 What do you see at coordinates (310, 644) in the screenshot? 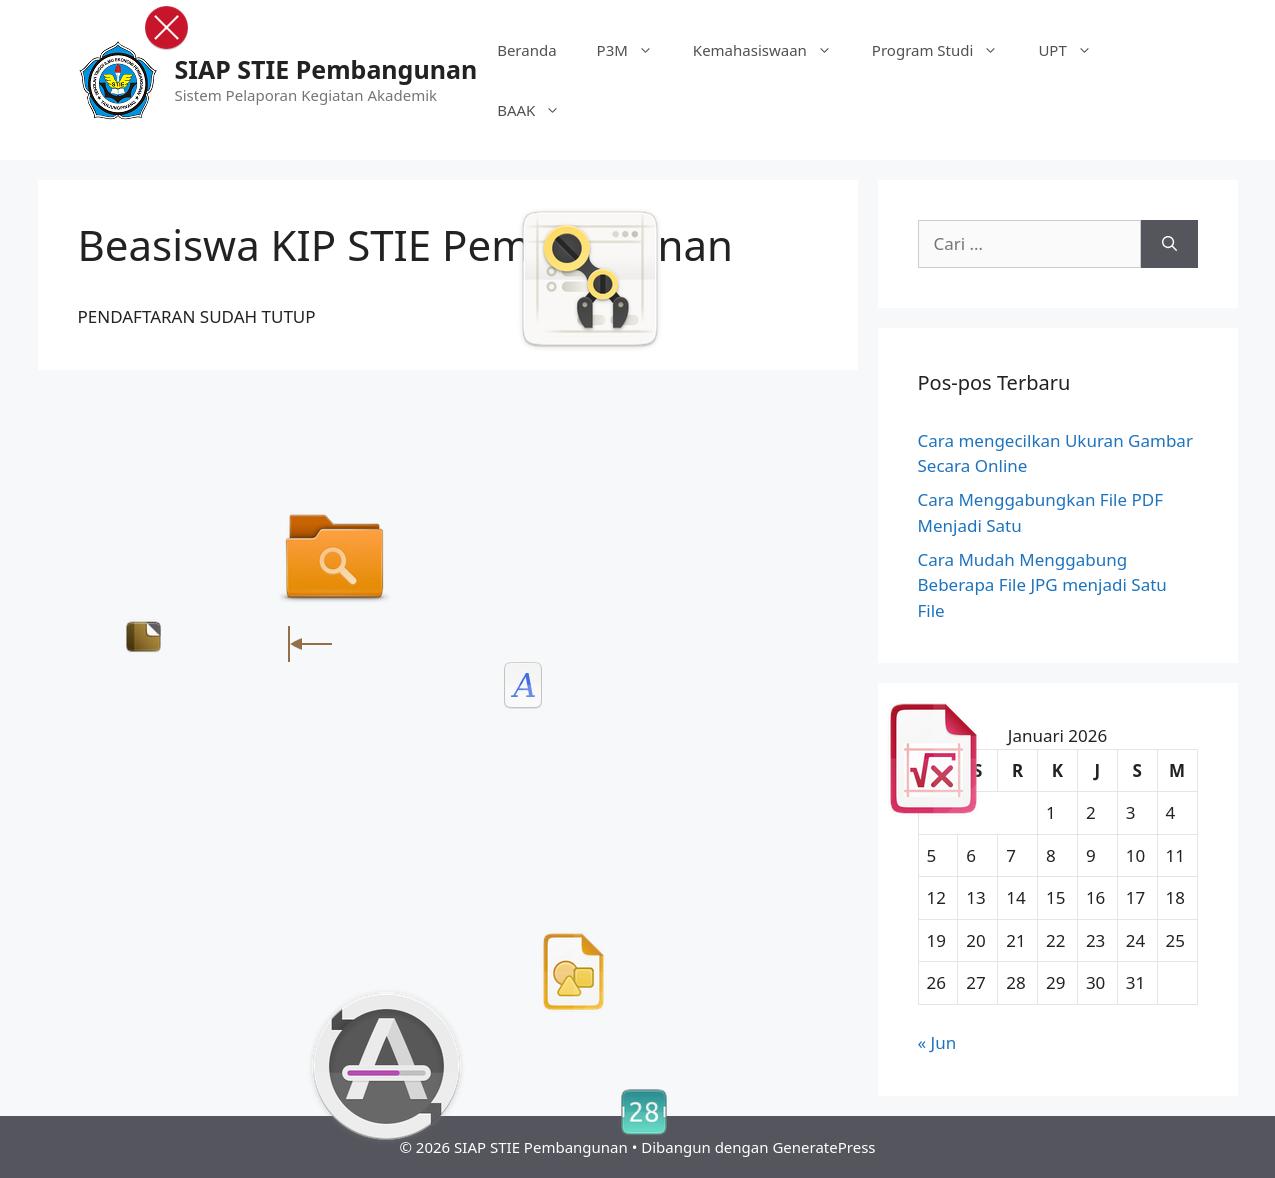
I see `go to the first item in a list or sequence` at bounding box center [310, 644].